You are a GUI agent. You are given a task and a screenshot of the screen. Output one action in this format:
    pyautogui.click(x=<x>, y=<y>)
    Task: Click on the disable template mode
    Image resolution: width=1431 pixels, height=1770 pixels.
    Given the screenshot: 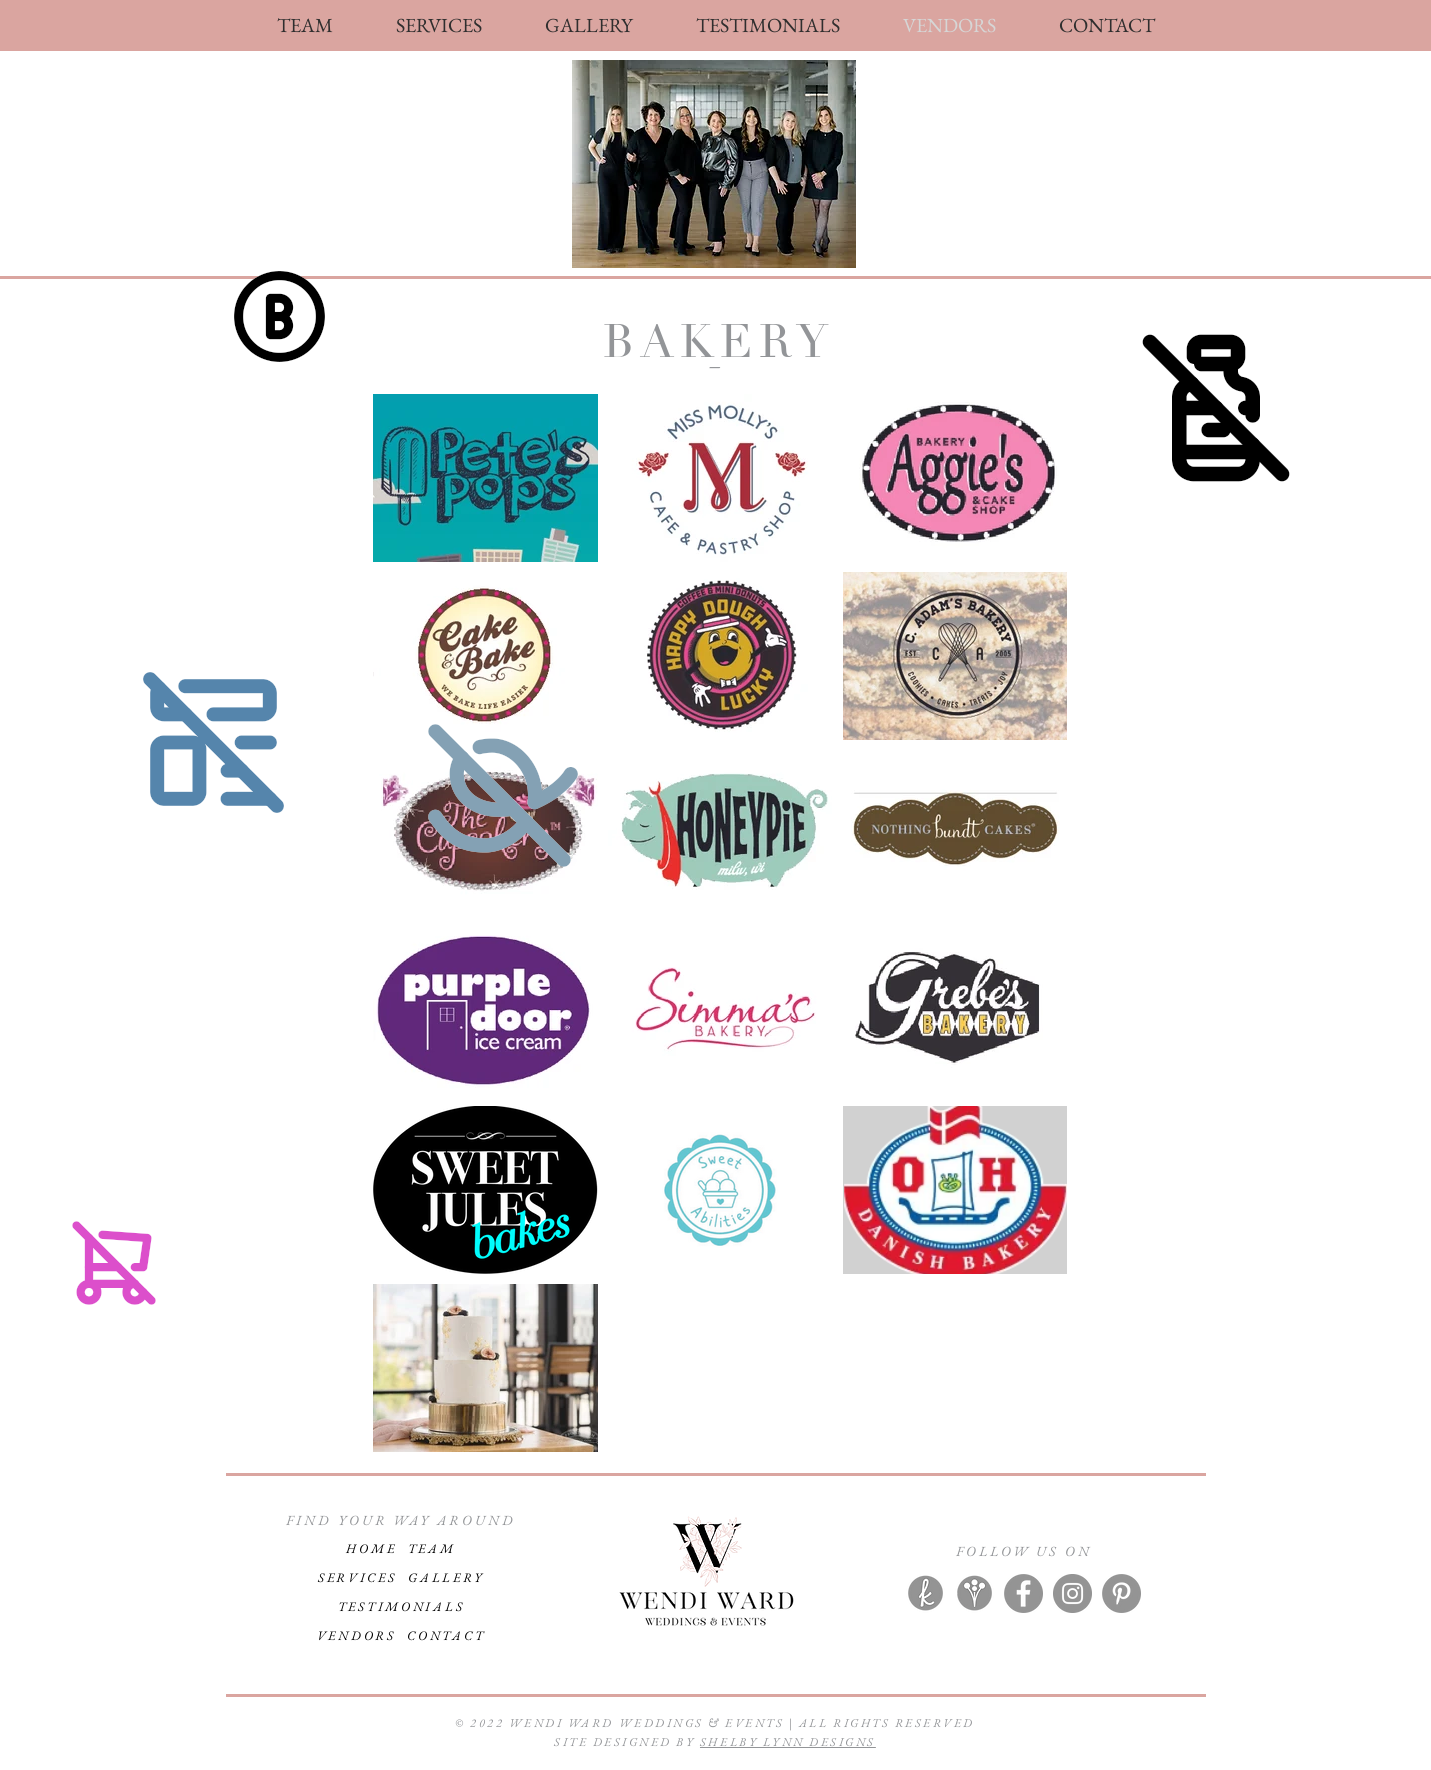 What is the action you would take?
    pyautogui.click(x=213, y=742)
    